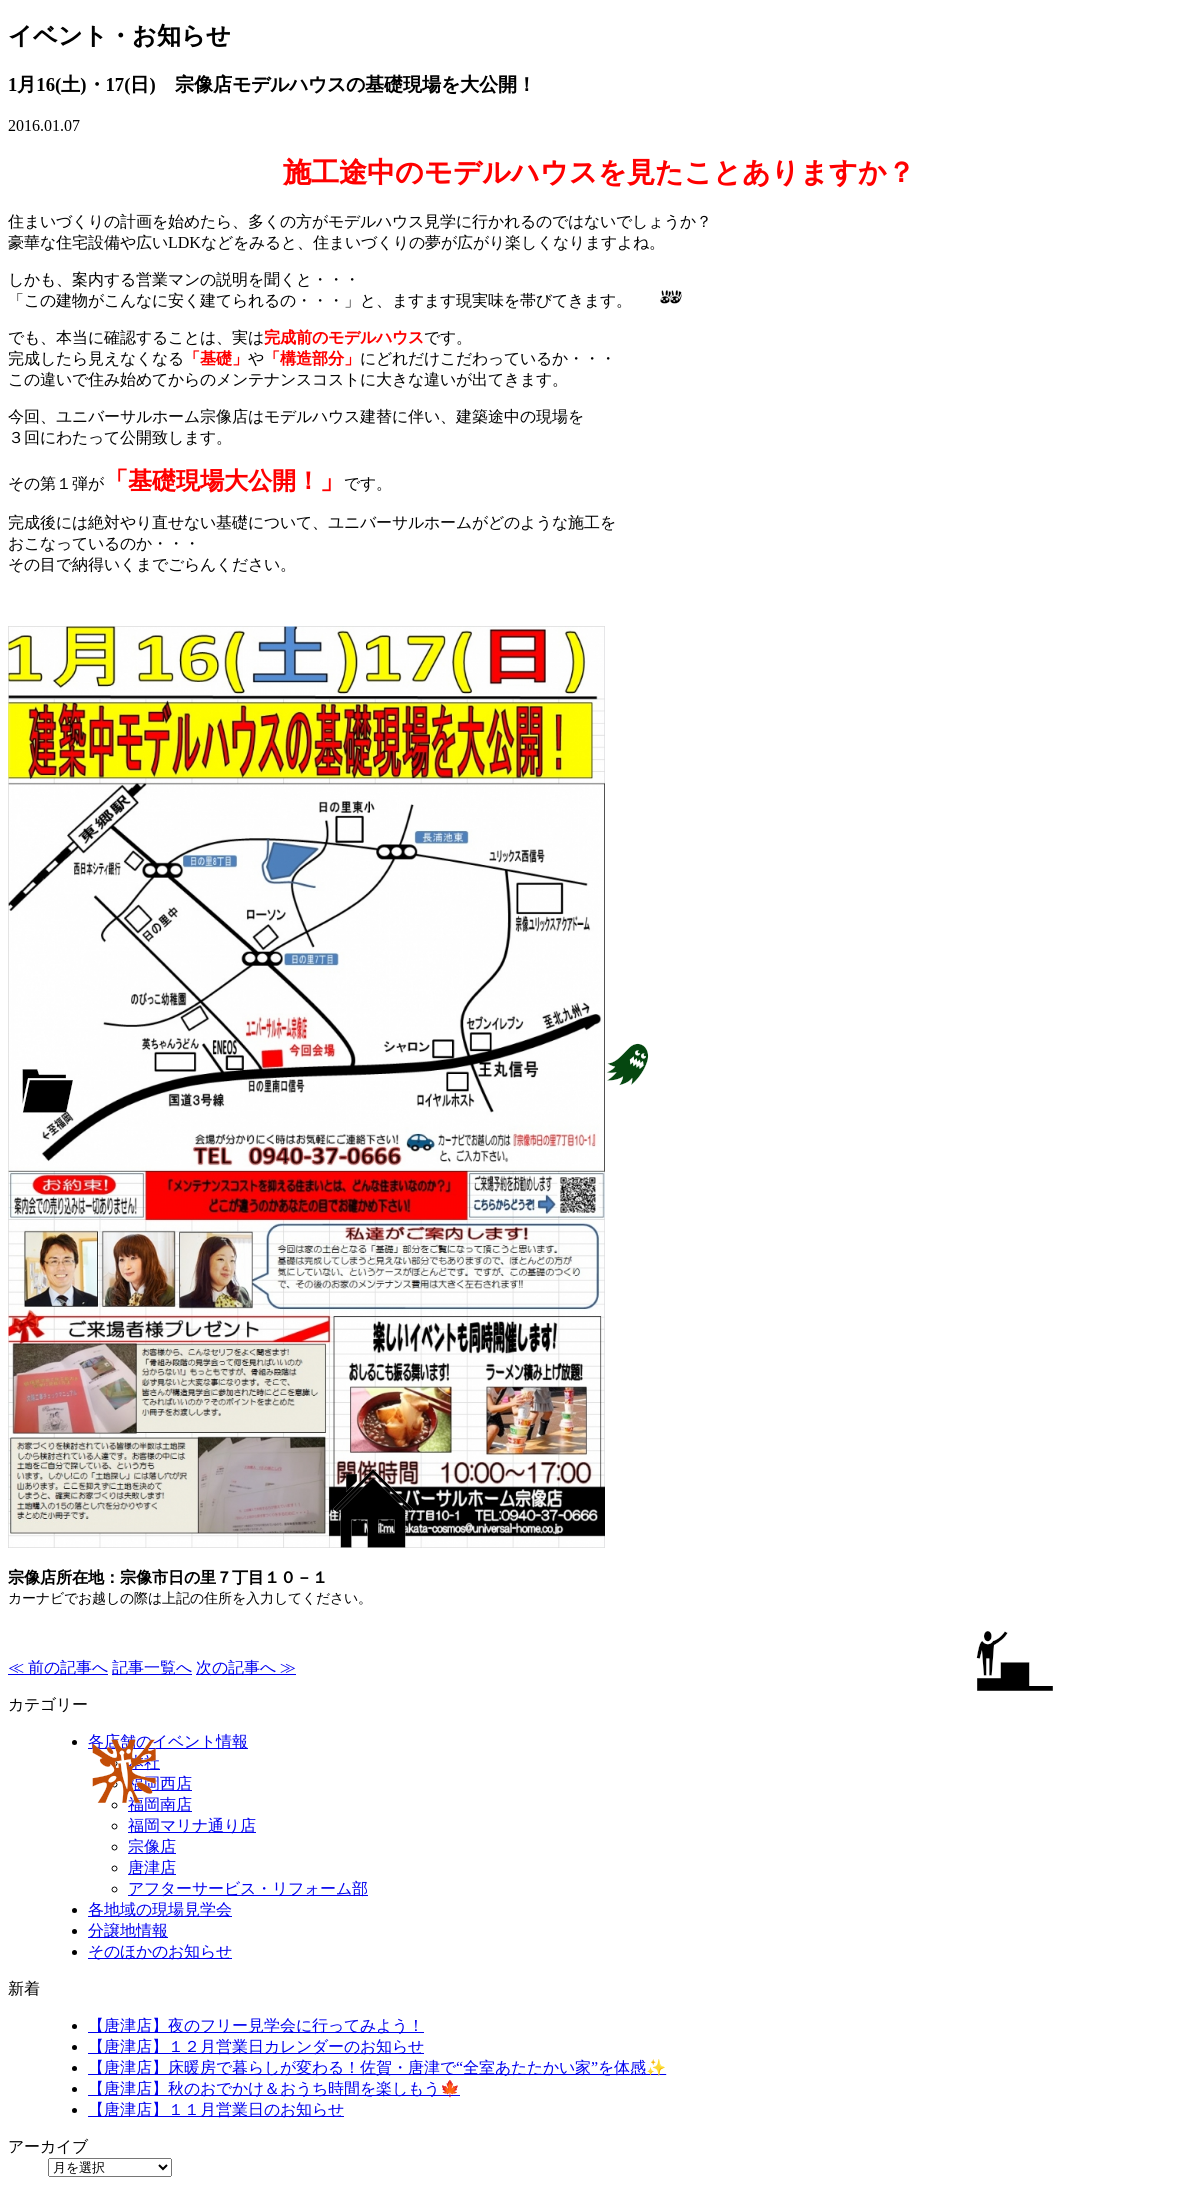 Image resolution: width=1198 pixels, height=2193 pixels. I want to click on indicates second place ranking or achievement, so click(1015, 1653).